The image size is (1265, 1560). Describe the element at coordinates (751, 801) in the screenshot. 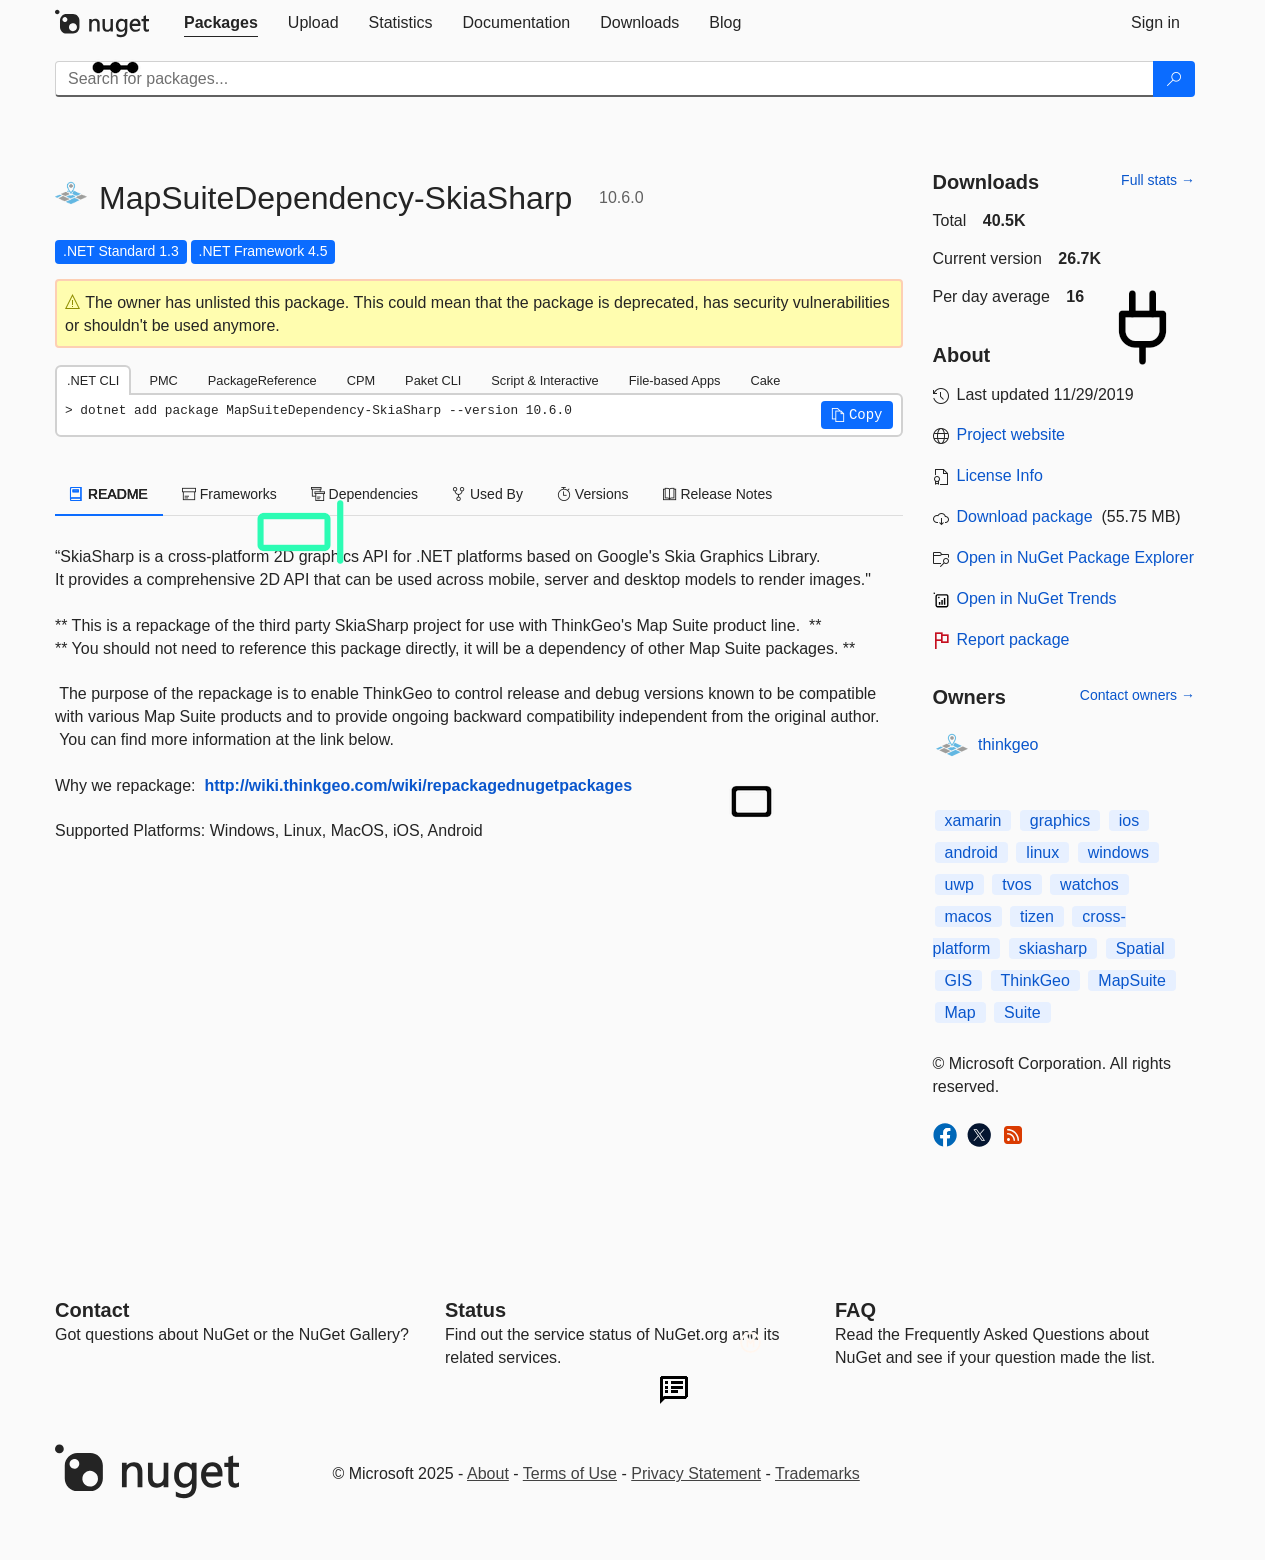

I see `crop image to 5:4 aspect ratio` at that location.